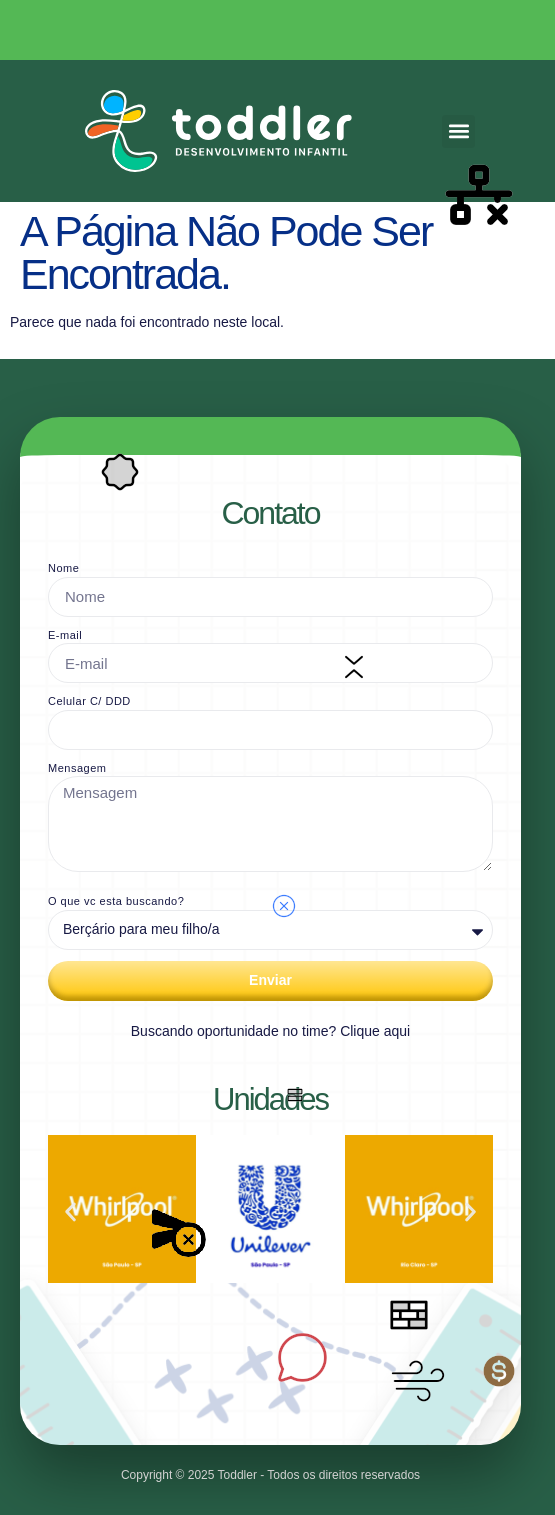 The width and height of the screenshot is (555, 1515). Describe the element at coordinates (499, 1371) in the screenshot. I see `view your account balance` at that location.